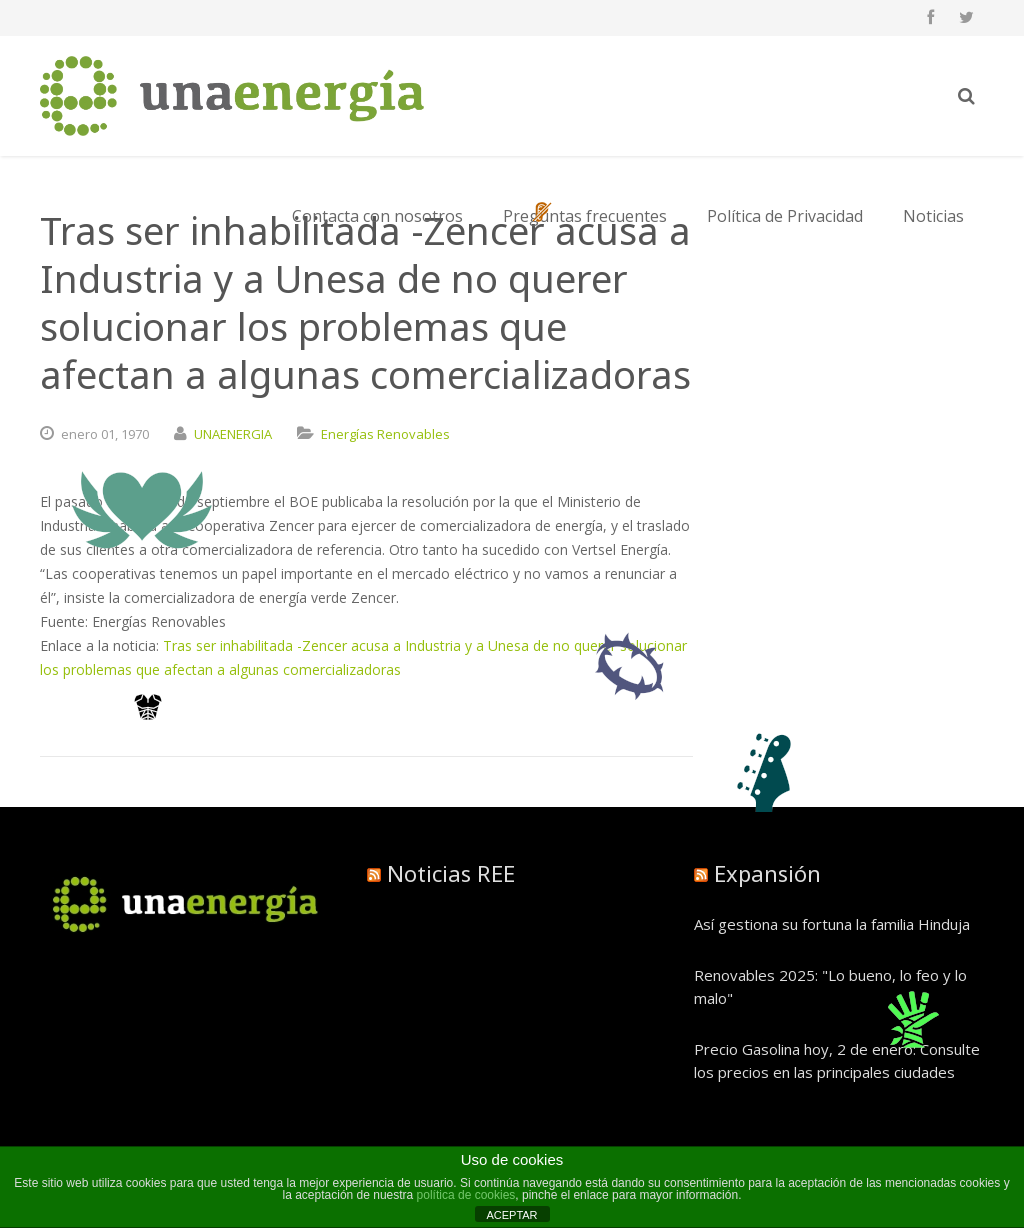  What do you see at coordinates (629, 666) in the screenshot?
I see `indicates a religious or Easter-themed game element` at bounding box center [629, 666].